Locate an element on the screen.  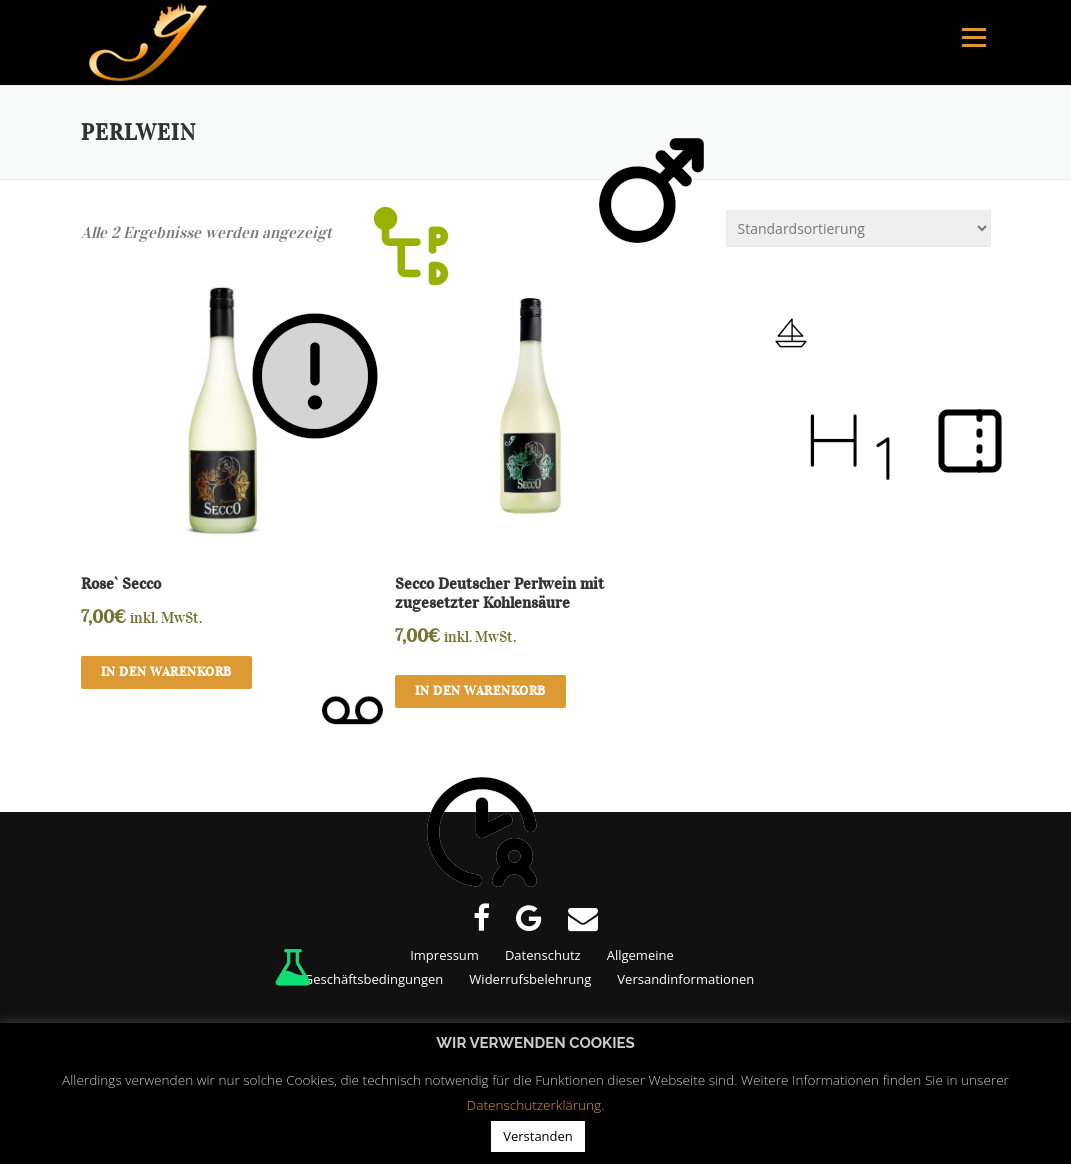
view user's time or activity history is located at coordinates (482, 832).